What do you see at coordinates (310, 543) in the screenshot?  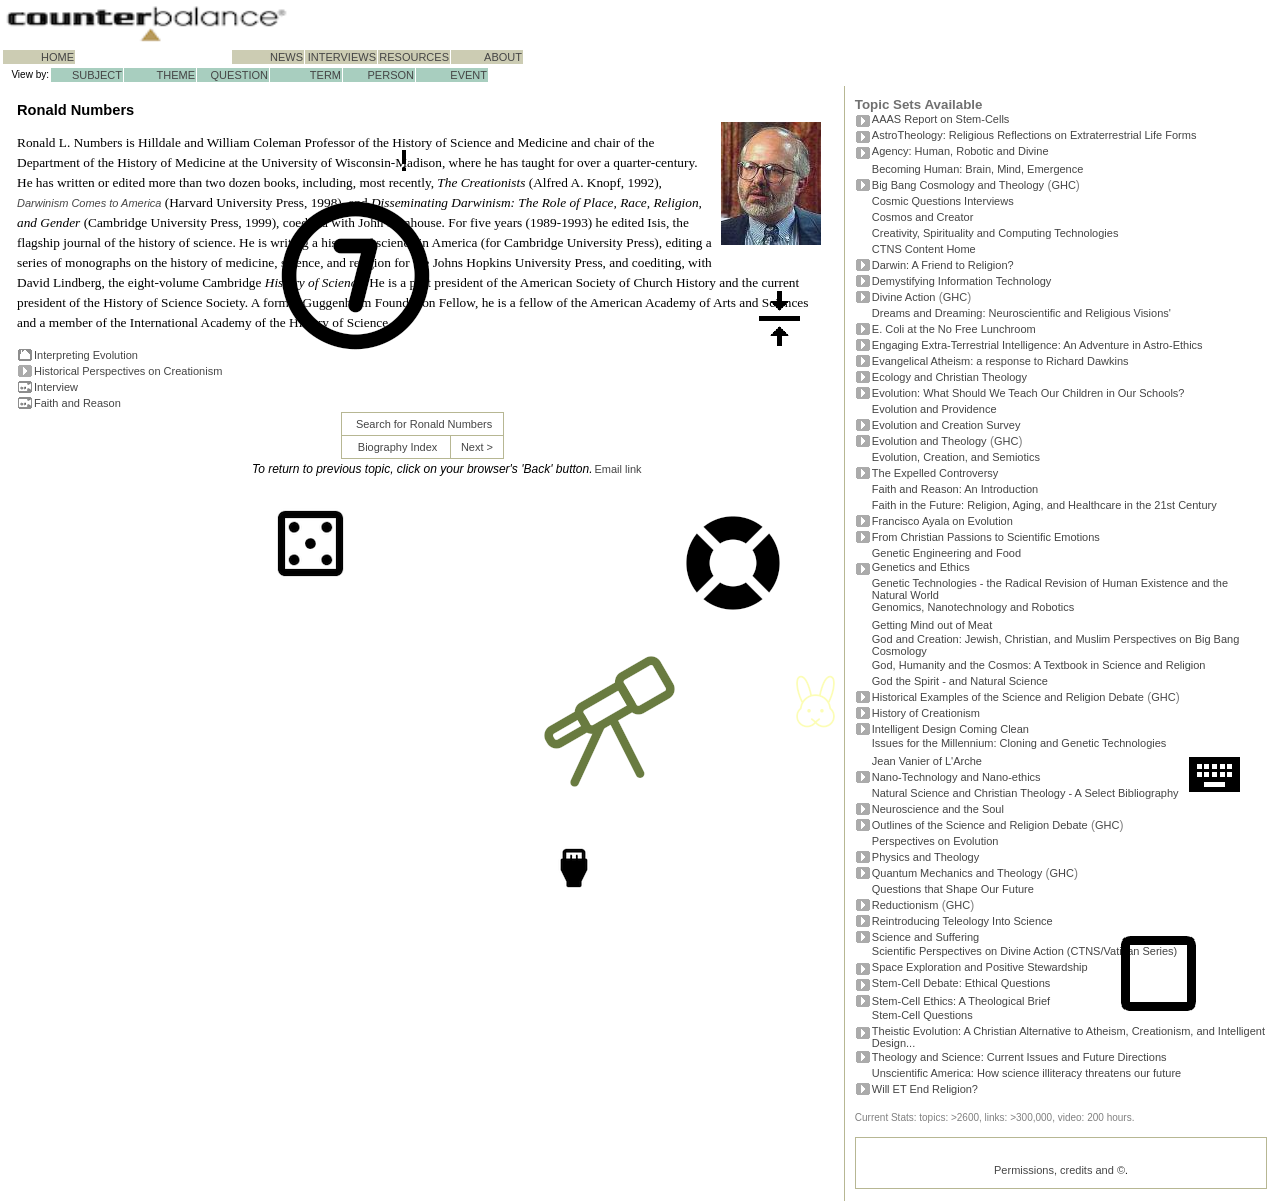 I see `access casino or gambling games` at bounding box center [310, 543].